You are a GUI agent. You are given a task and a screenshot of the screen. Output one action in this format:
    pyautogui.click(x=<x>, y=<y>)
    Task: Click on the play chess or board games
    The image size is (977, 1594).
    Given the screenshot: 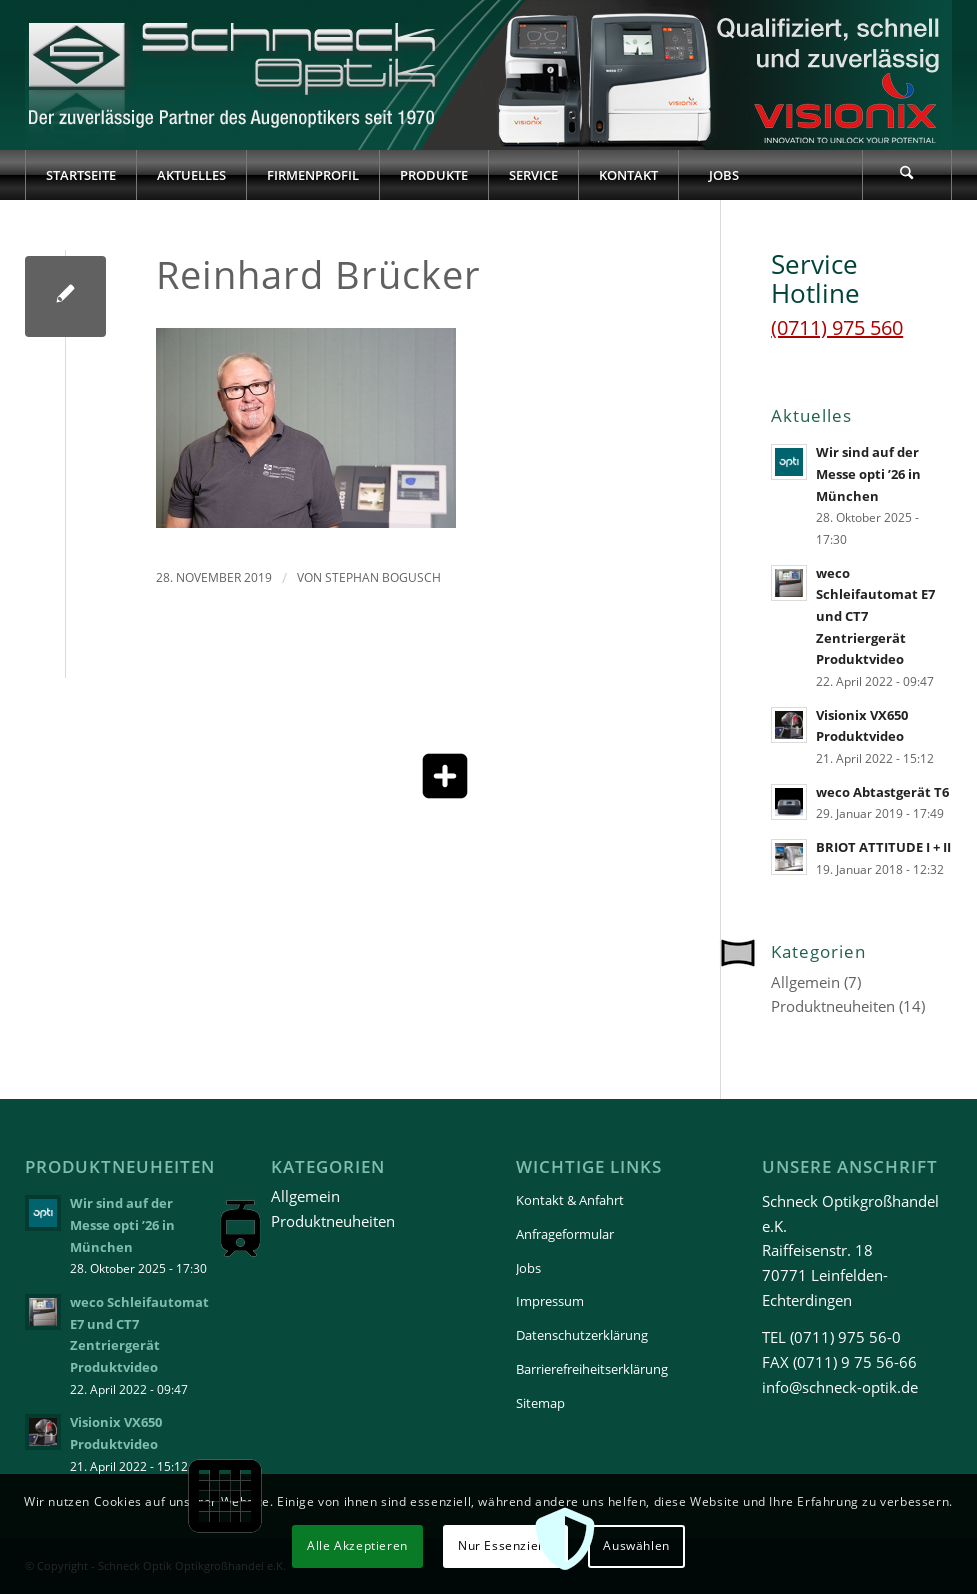 What is the action you would take?
    pyautogui.click(x=225, y=1496)
    